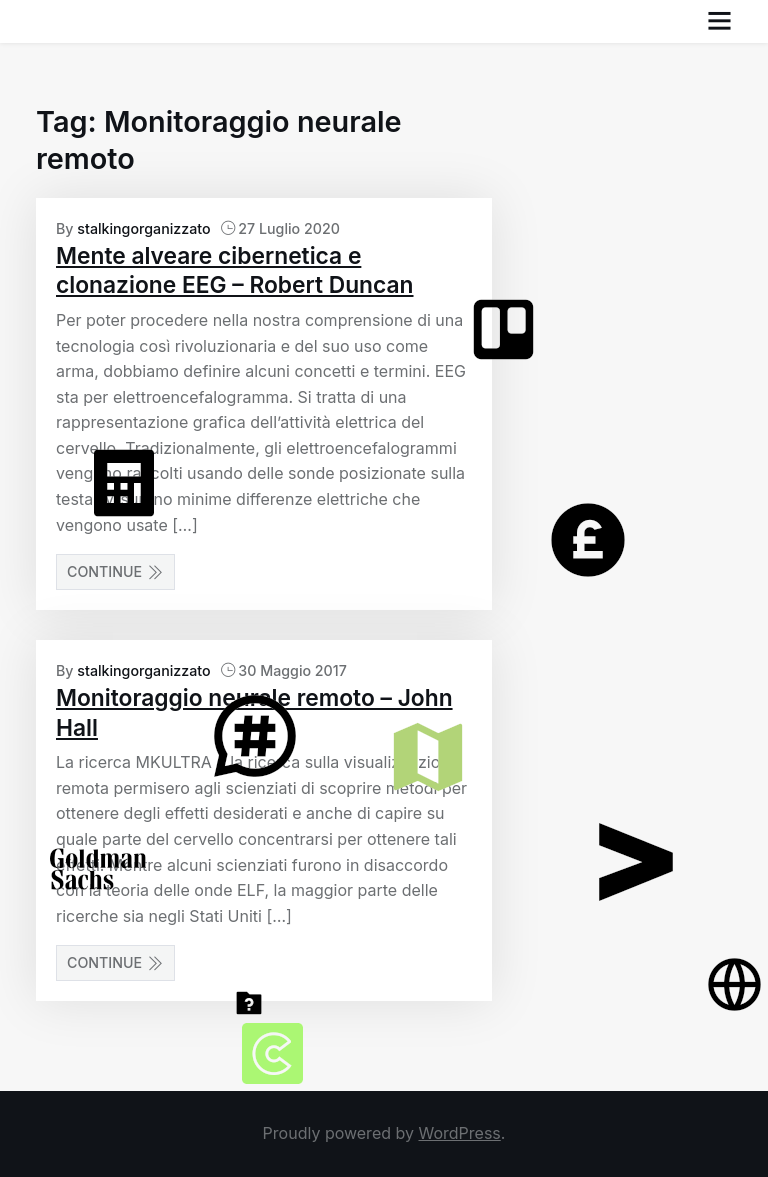 The image size is (768, 1177). I want to click on open map view, so click(428, 757).